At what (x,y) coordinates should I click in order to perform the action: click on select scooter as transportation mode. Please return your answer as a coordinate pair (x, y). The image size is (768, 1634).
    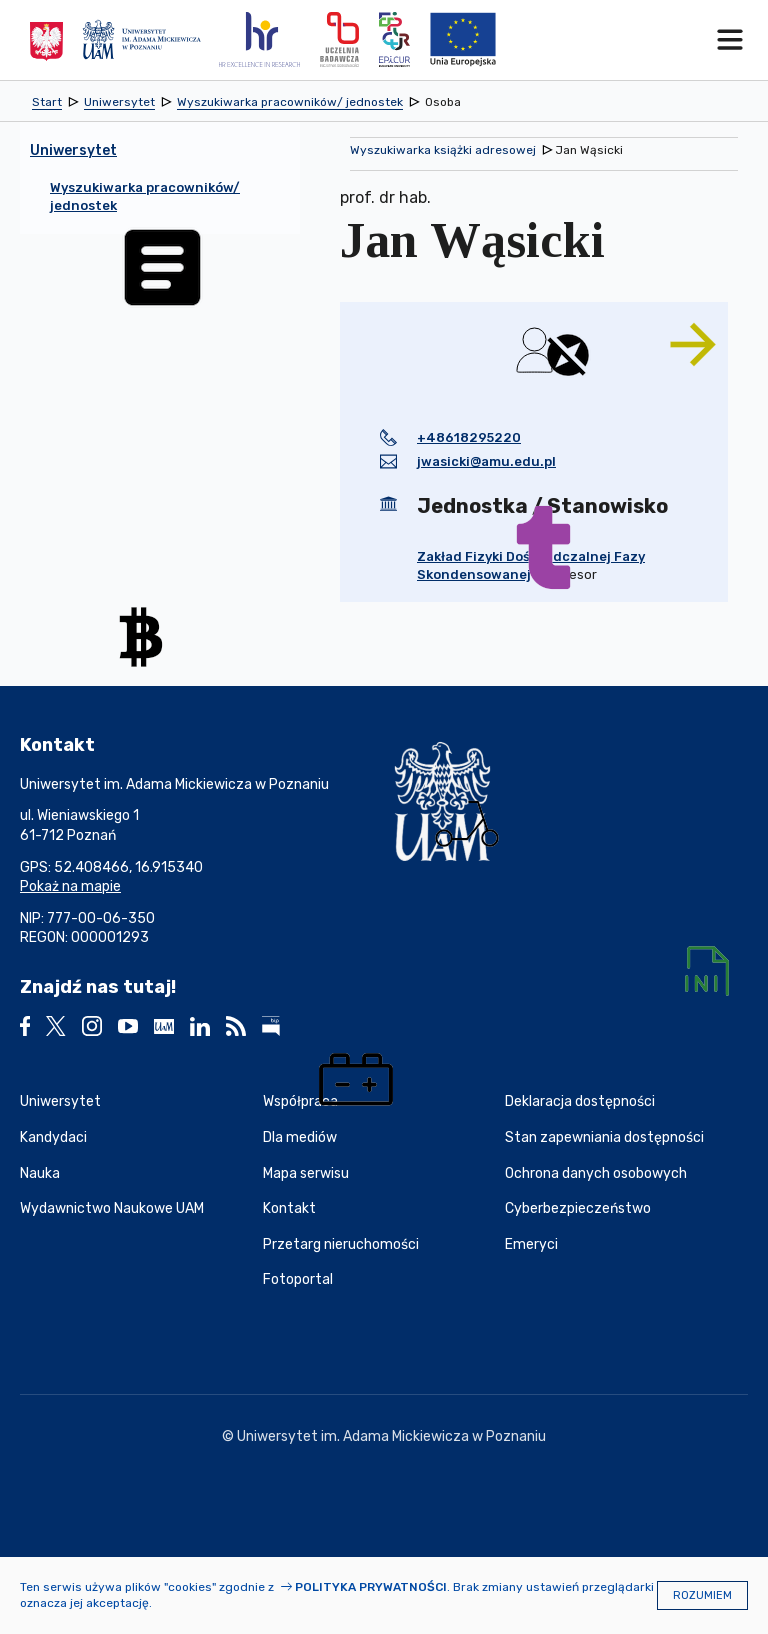
    Looking at the image, I should click on (467, 826).